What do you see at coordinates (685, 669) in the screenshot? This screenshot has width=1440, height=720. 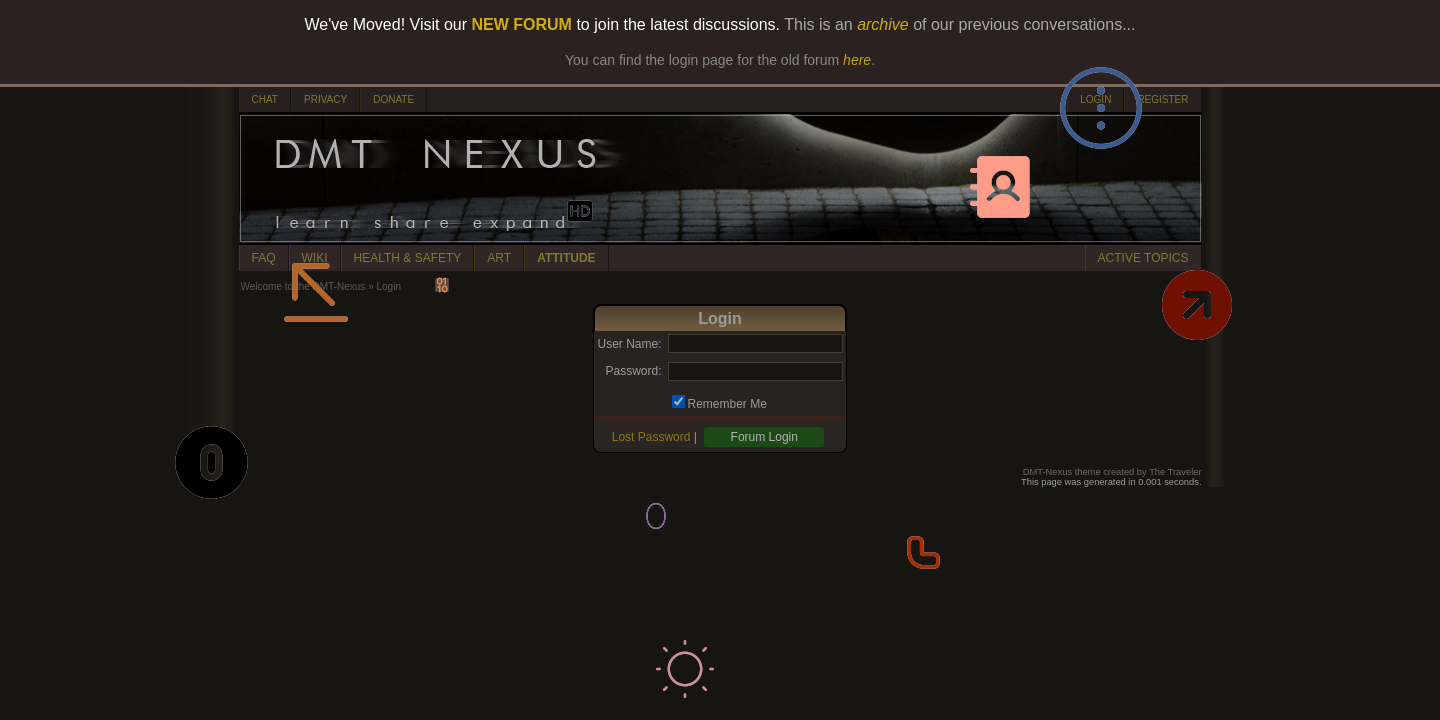 I see `reduce screen brightness` at bounding box center [685, 669].